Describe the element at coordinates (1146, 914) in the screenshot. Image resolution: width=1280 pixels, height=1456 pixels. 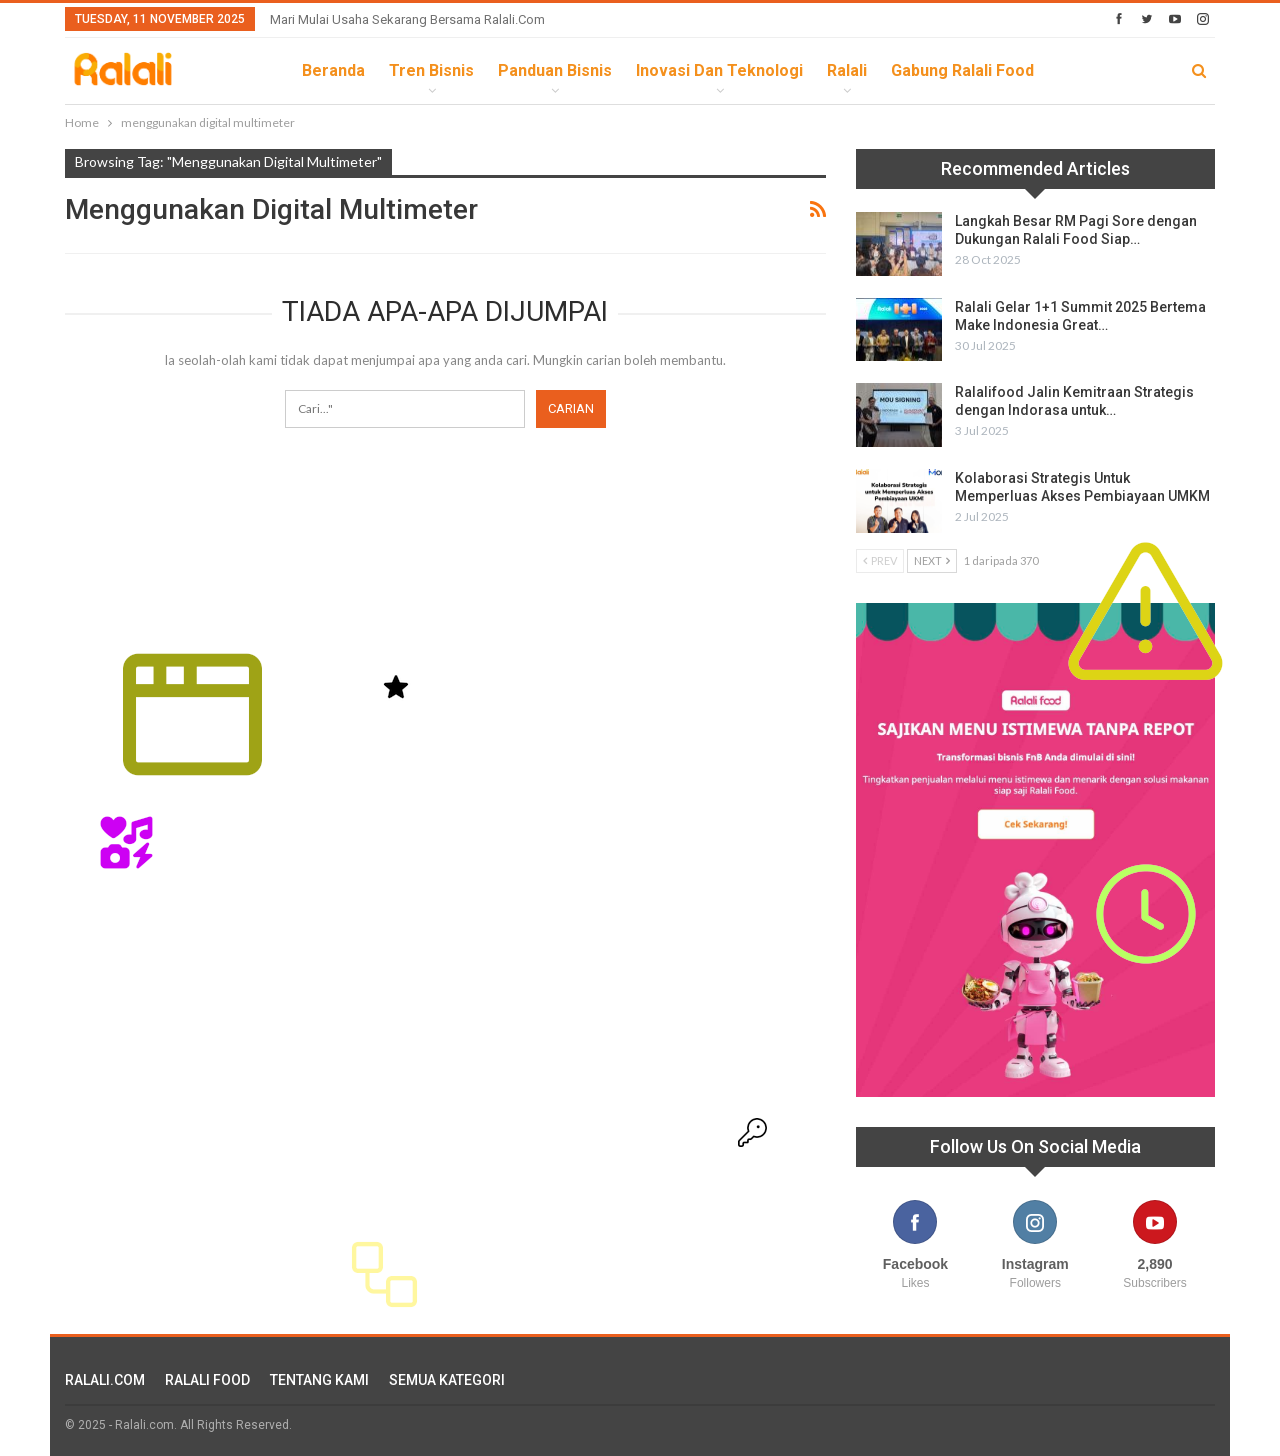
I see `view time or timestamp information` at that location.